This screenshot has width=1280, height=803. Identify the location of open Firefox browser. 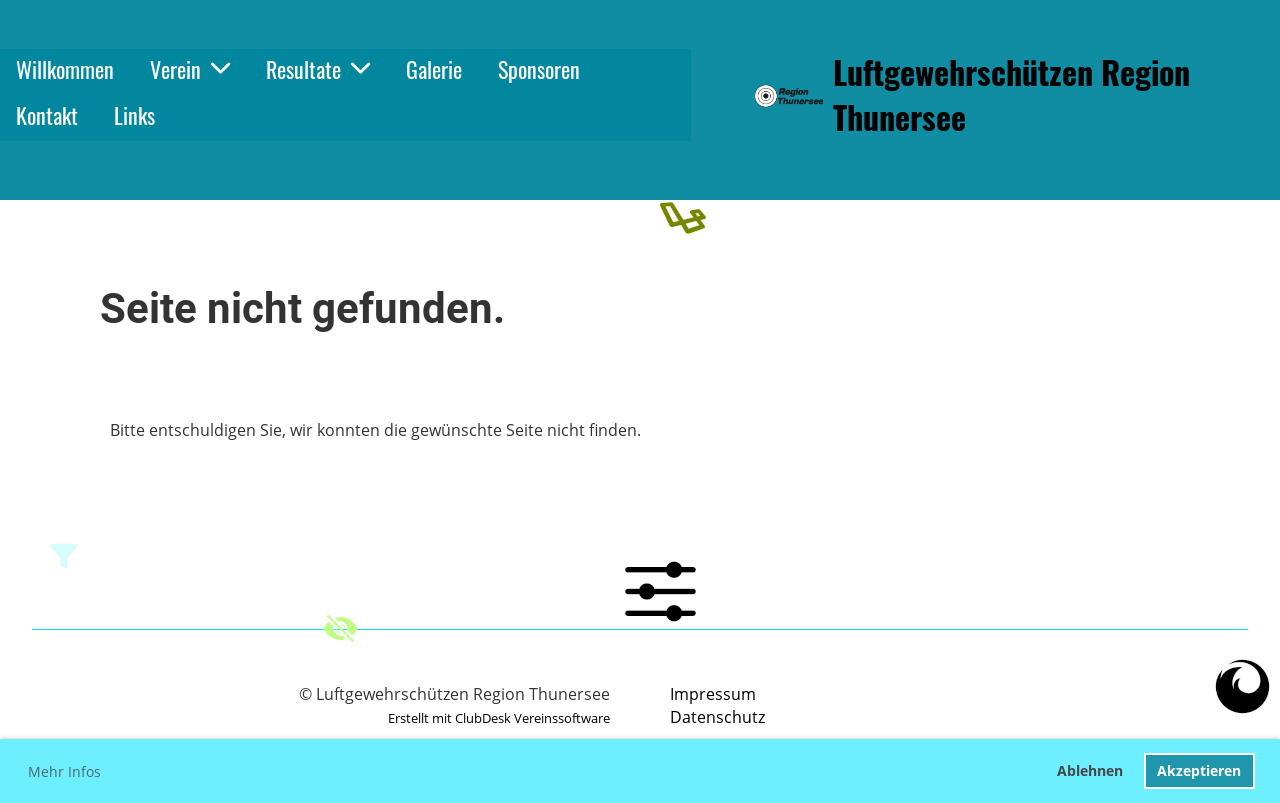
(1242, 686).